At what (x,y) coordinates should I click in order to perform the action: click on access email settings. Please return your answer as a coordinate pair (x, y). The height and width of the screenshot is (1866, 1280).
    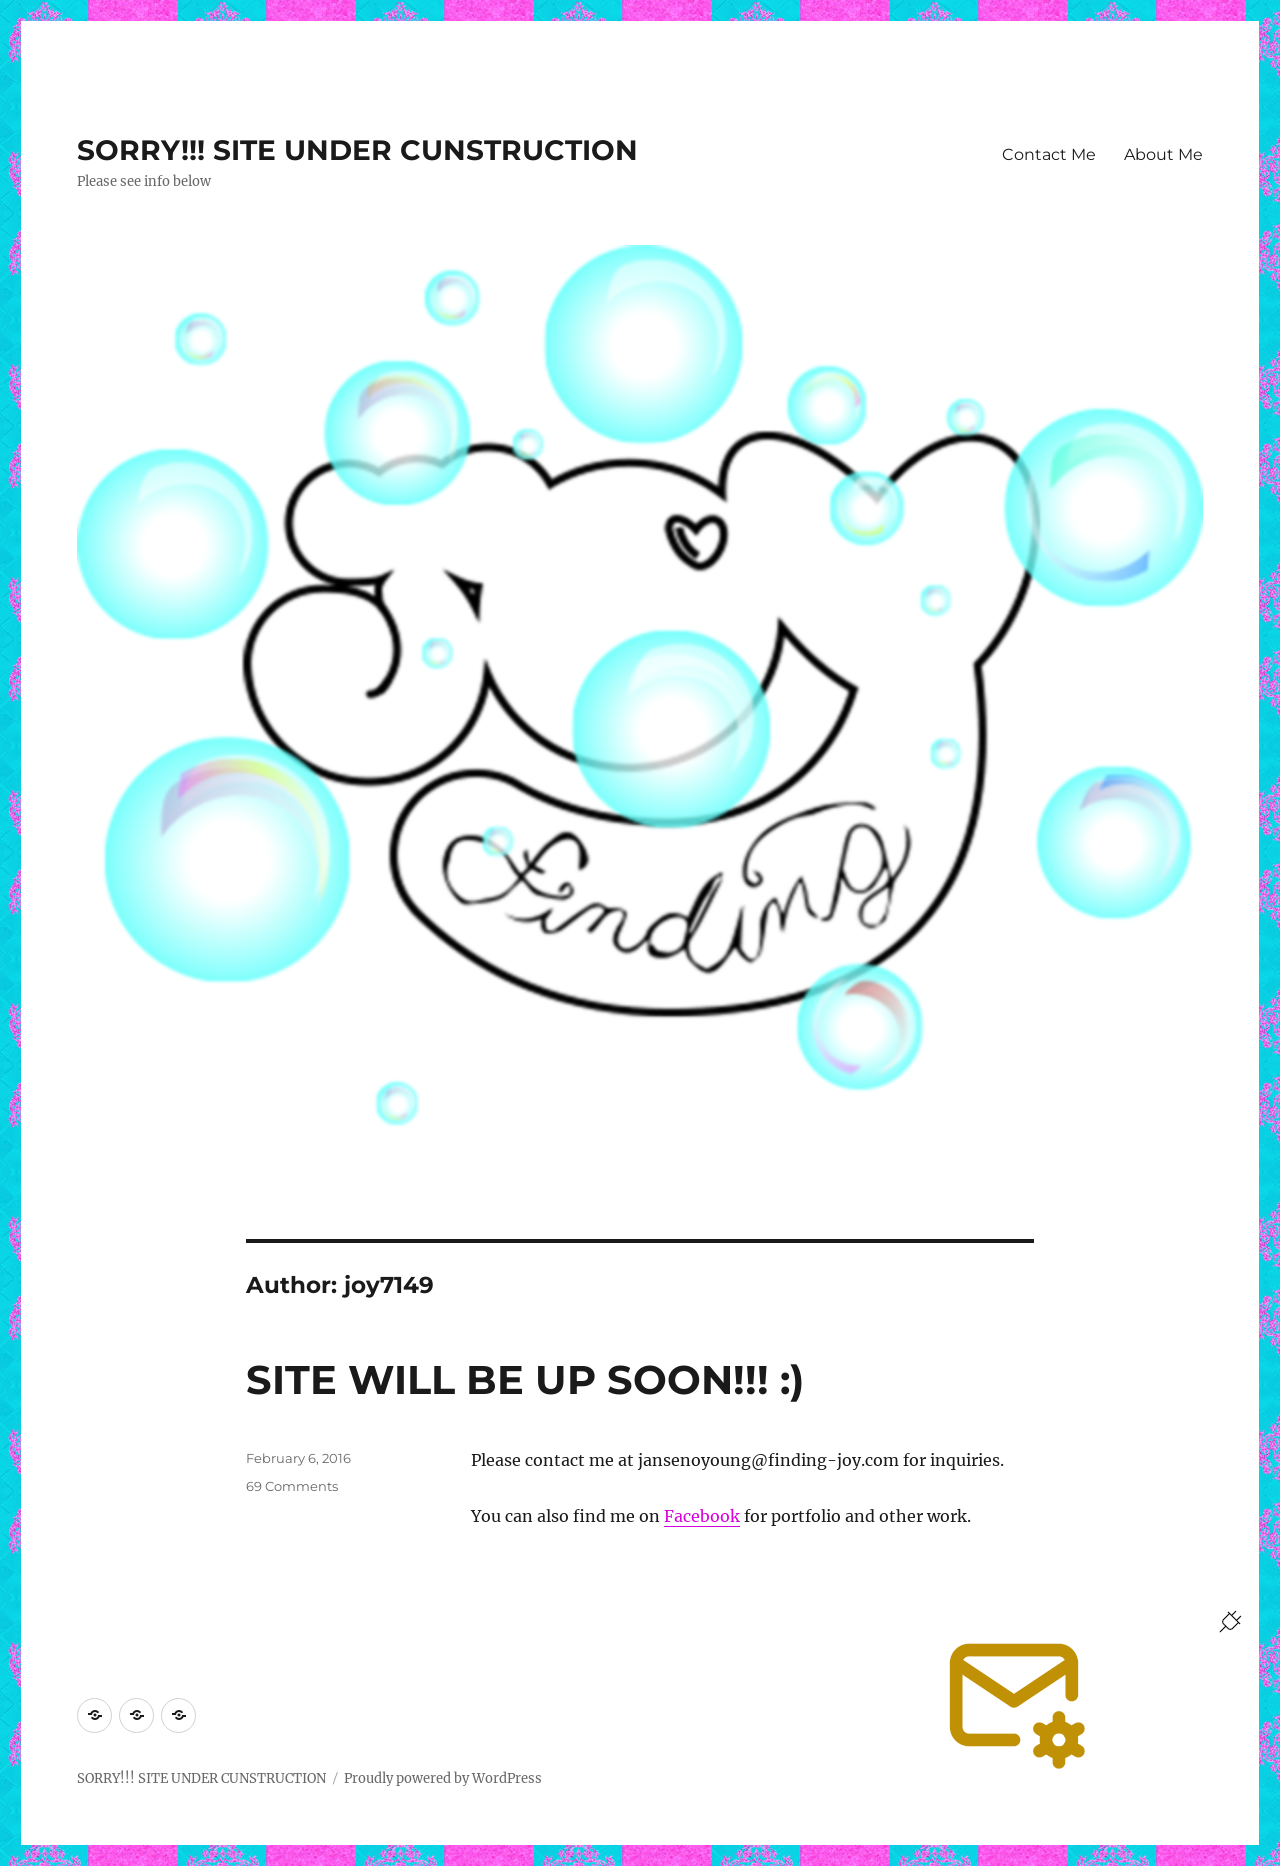
    Looking at the image, I should click on (1014, 1695).